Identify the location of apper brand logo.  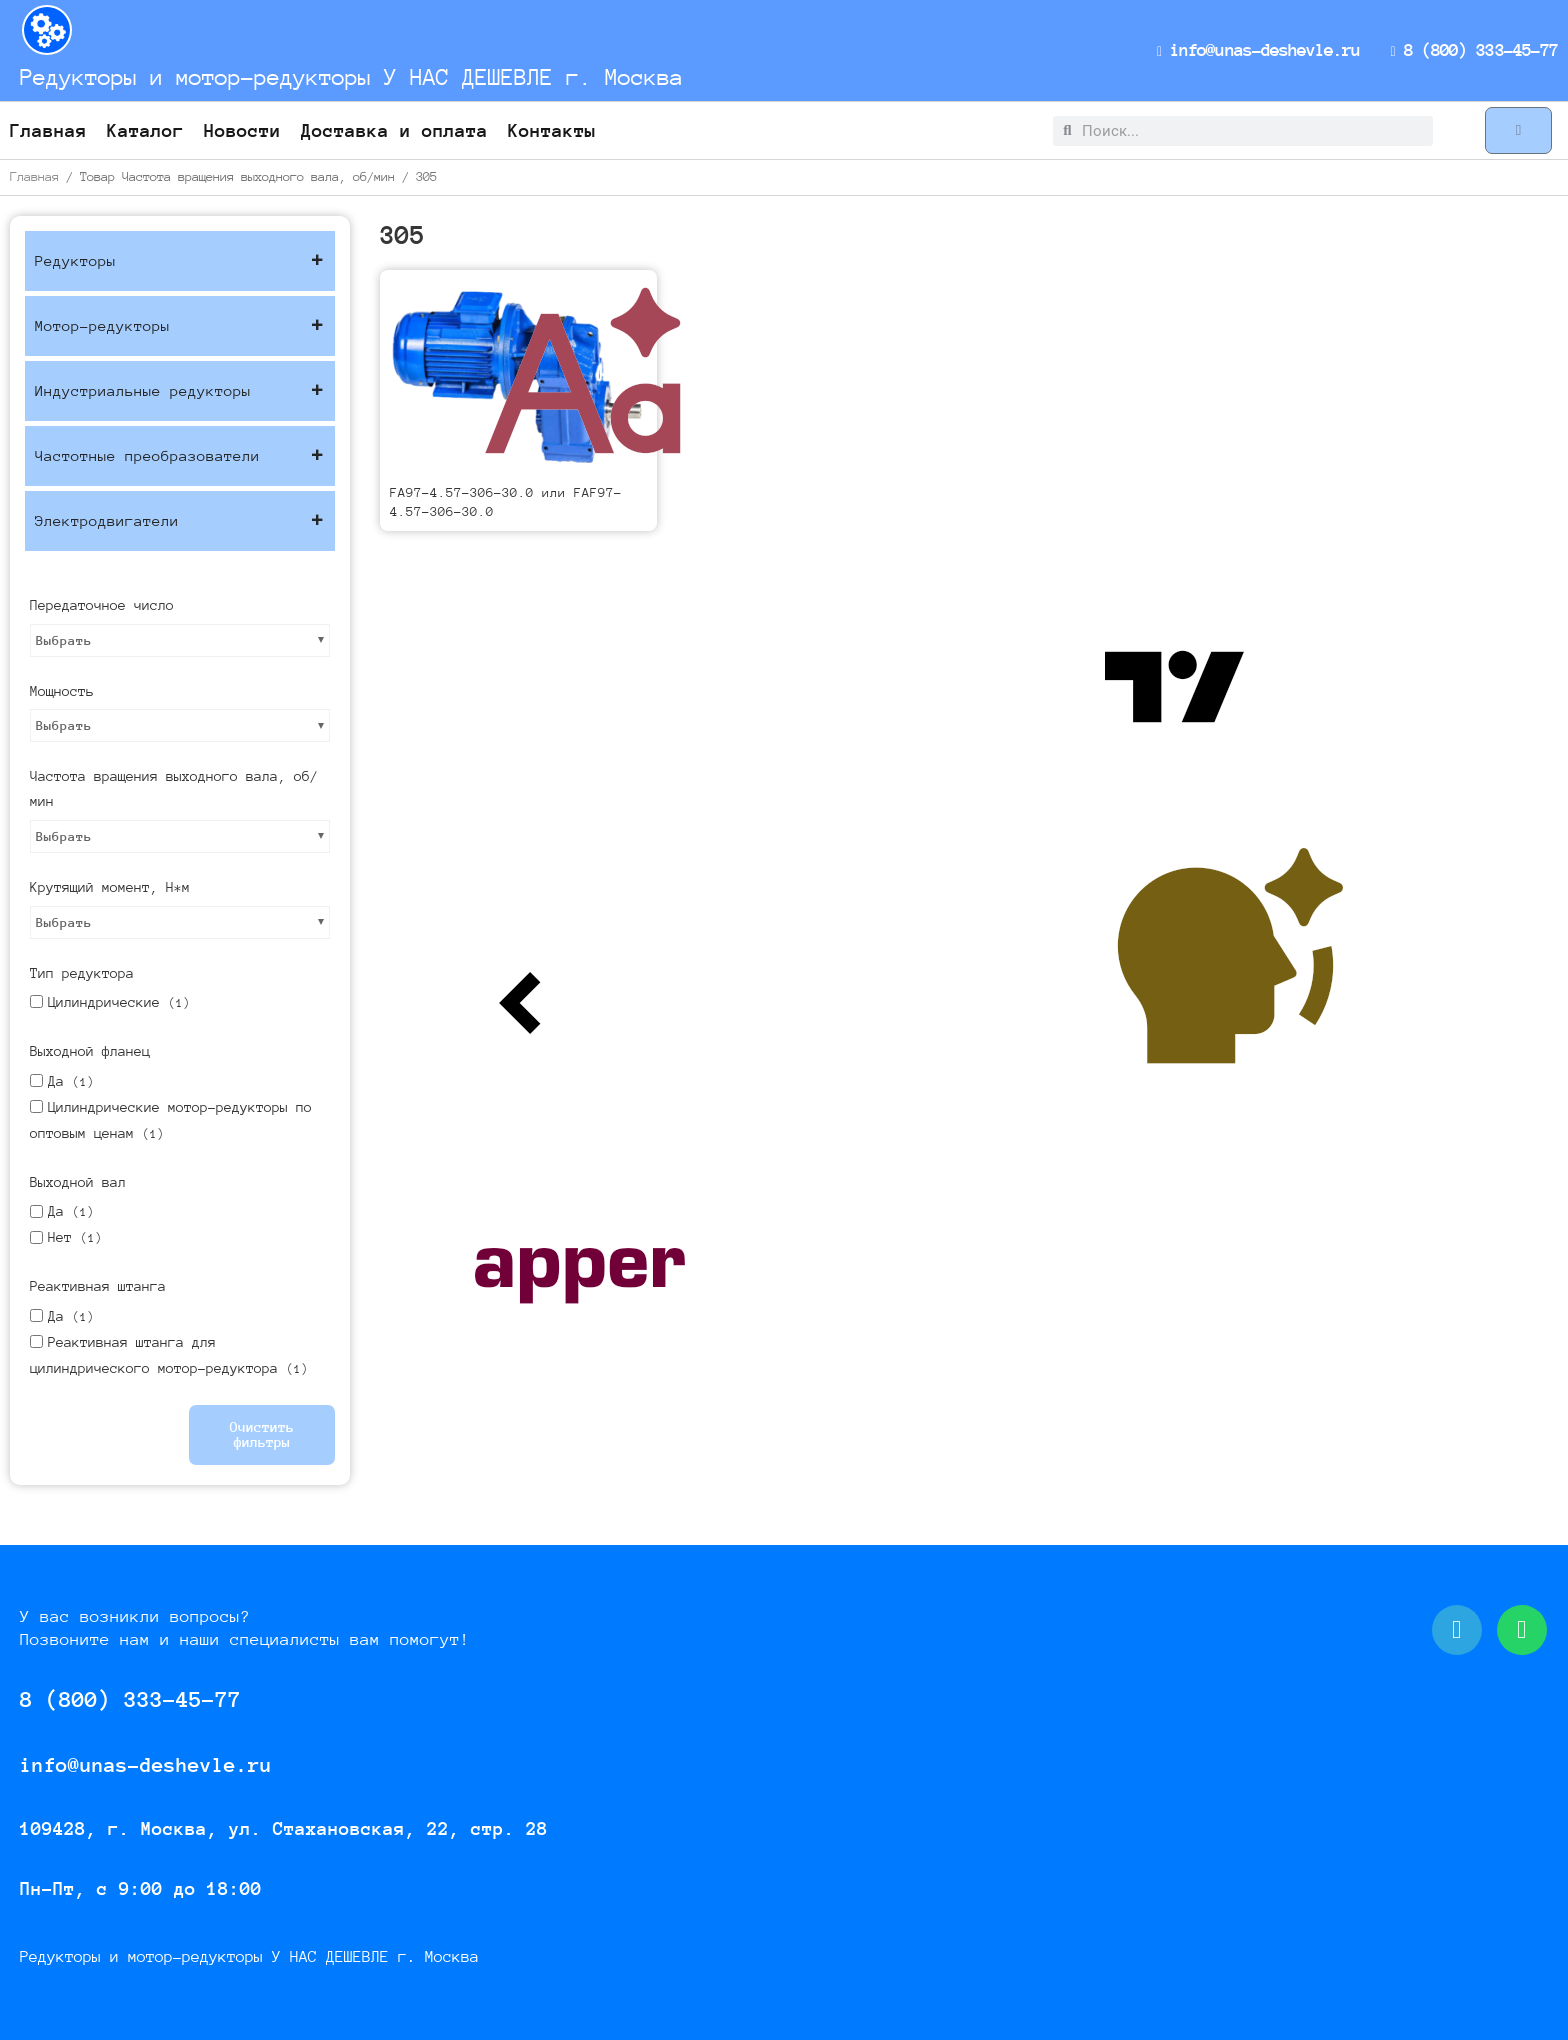
(580, 1269).